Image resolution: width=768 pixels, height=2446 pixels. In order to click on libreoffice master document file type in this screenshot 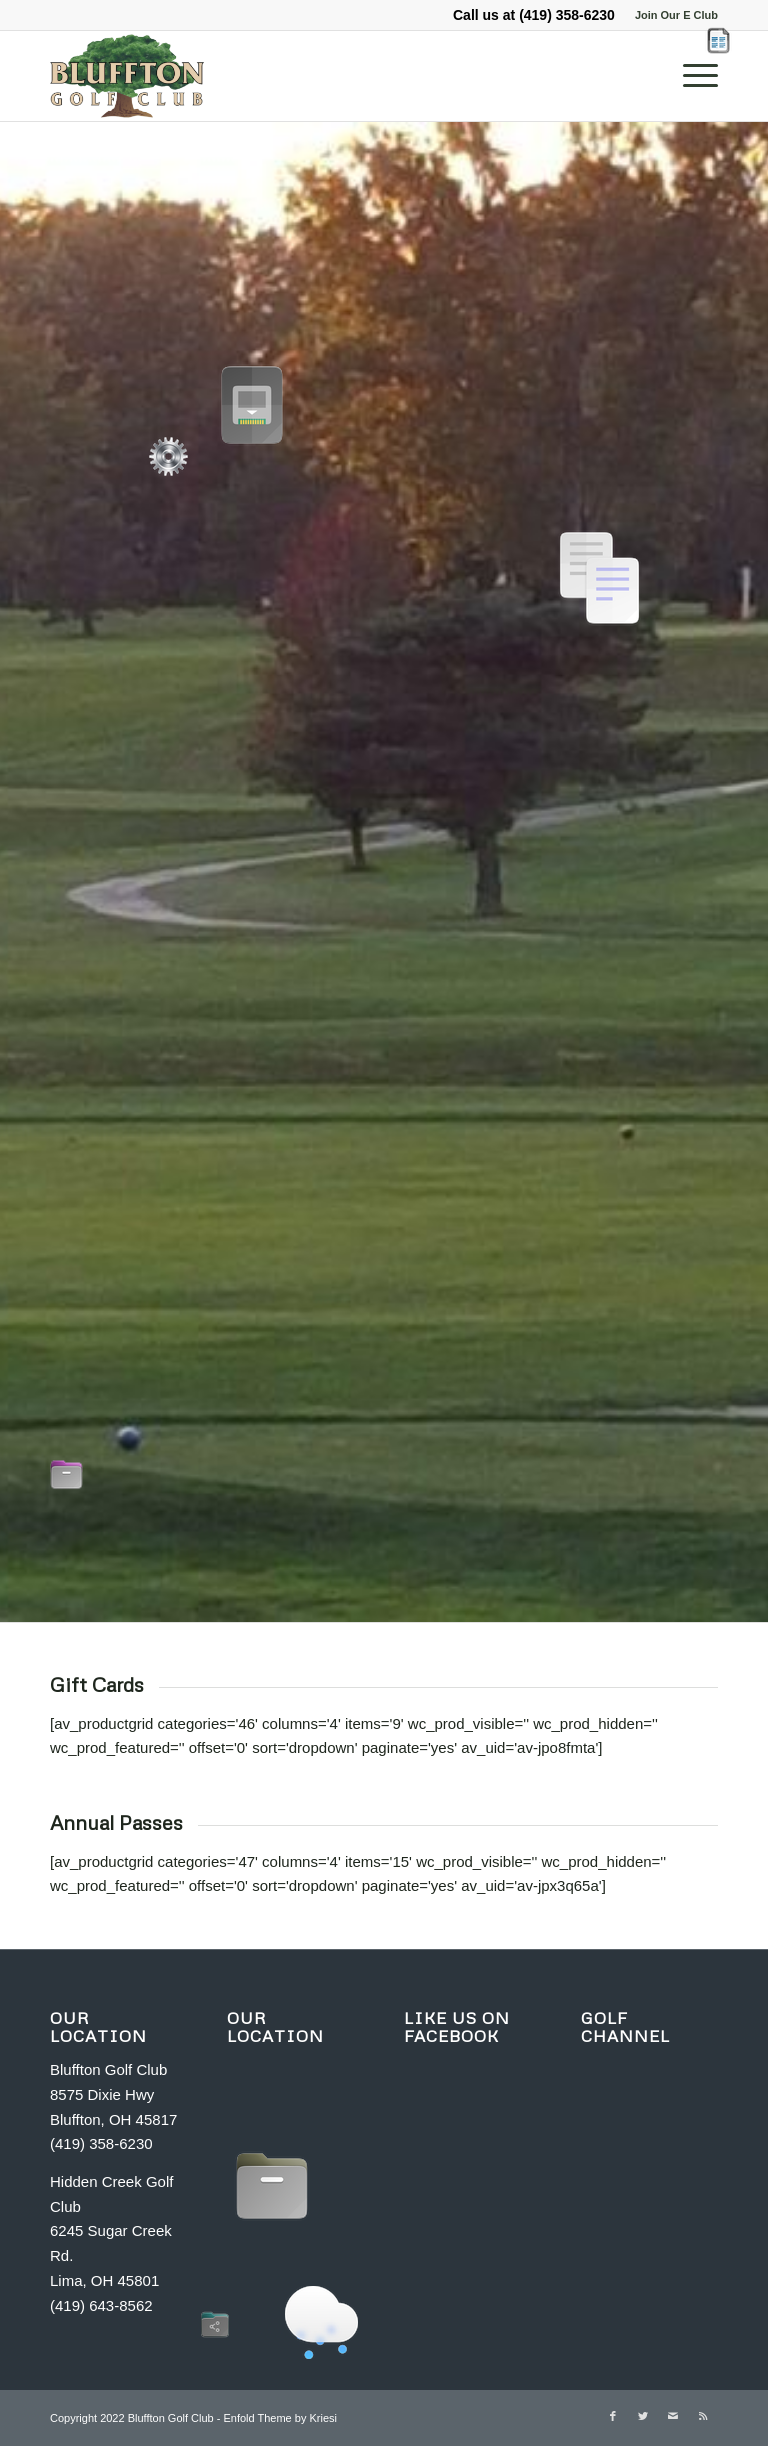, I will do `click(718, 40)`.